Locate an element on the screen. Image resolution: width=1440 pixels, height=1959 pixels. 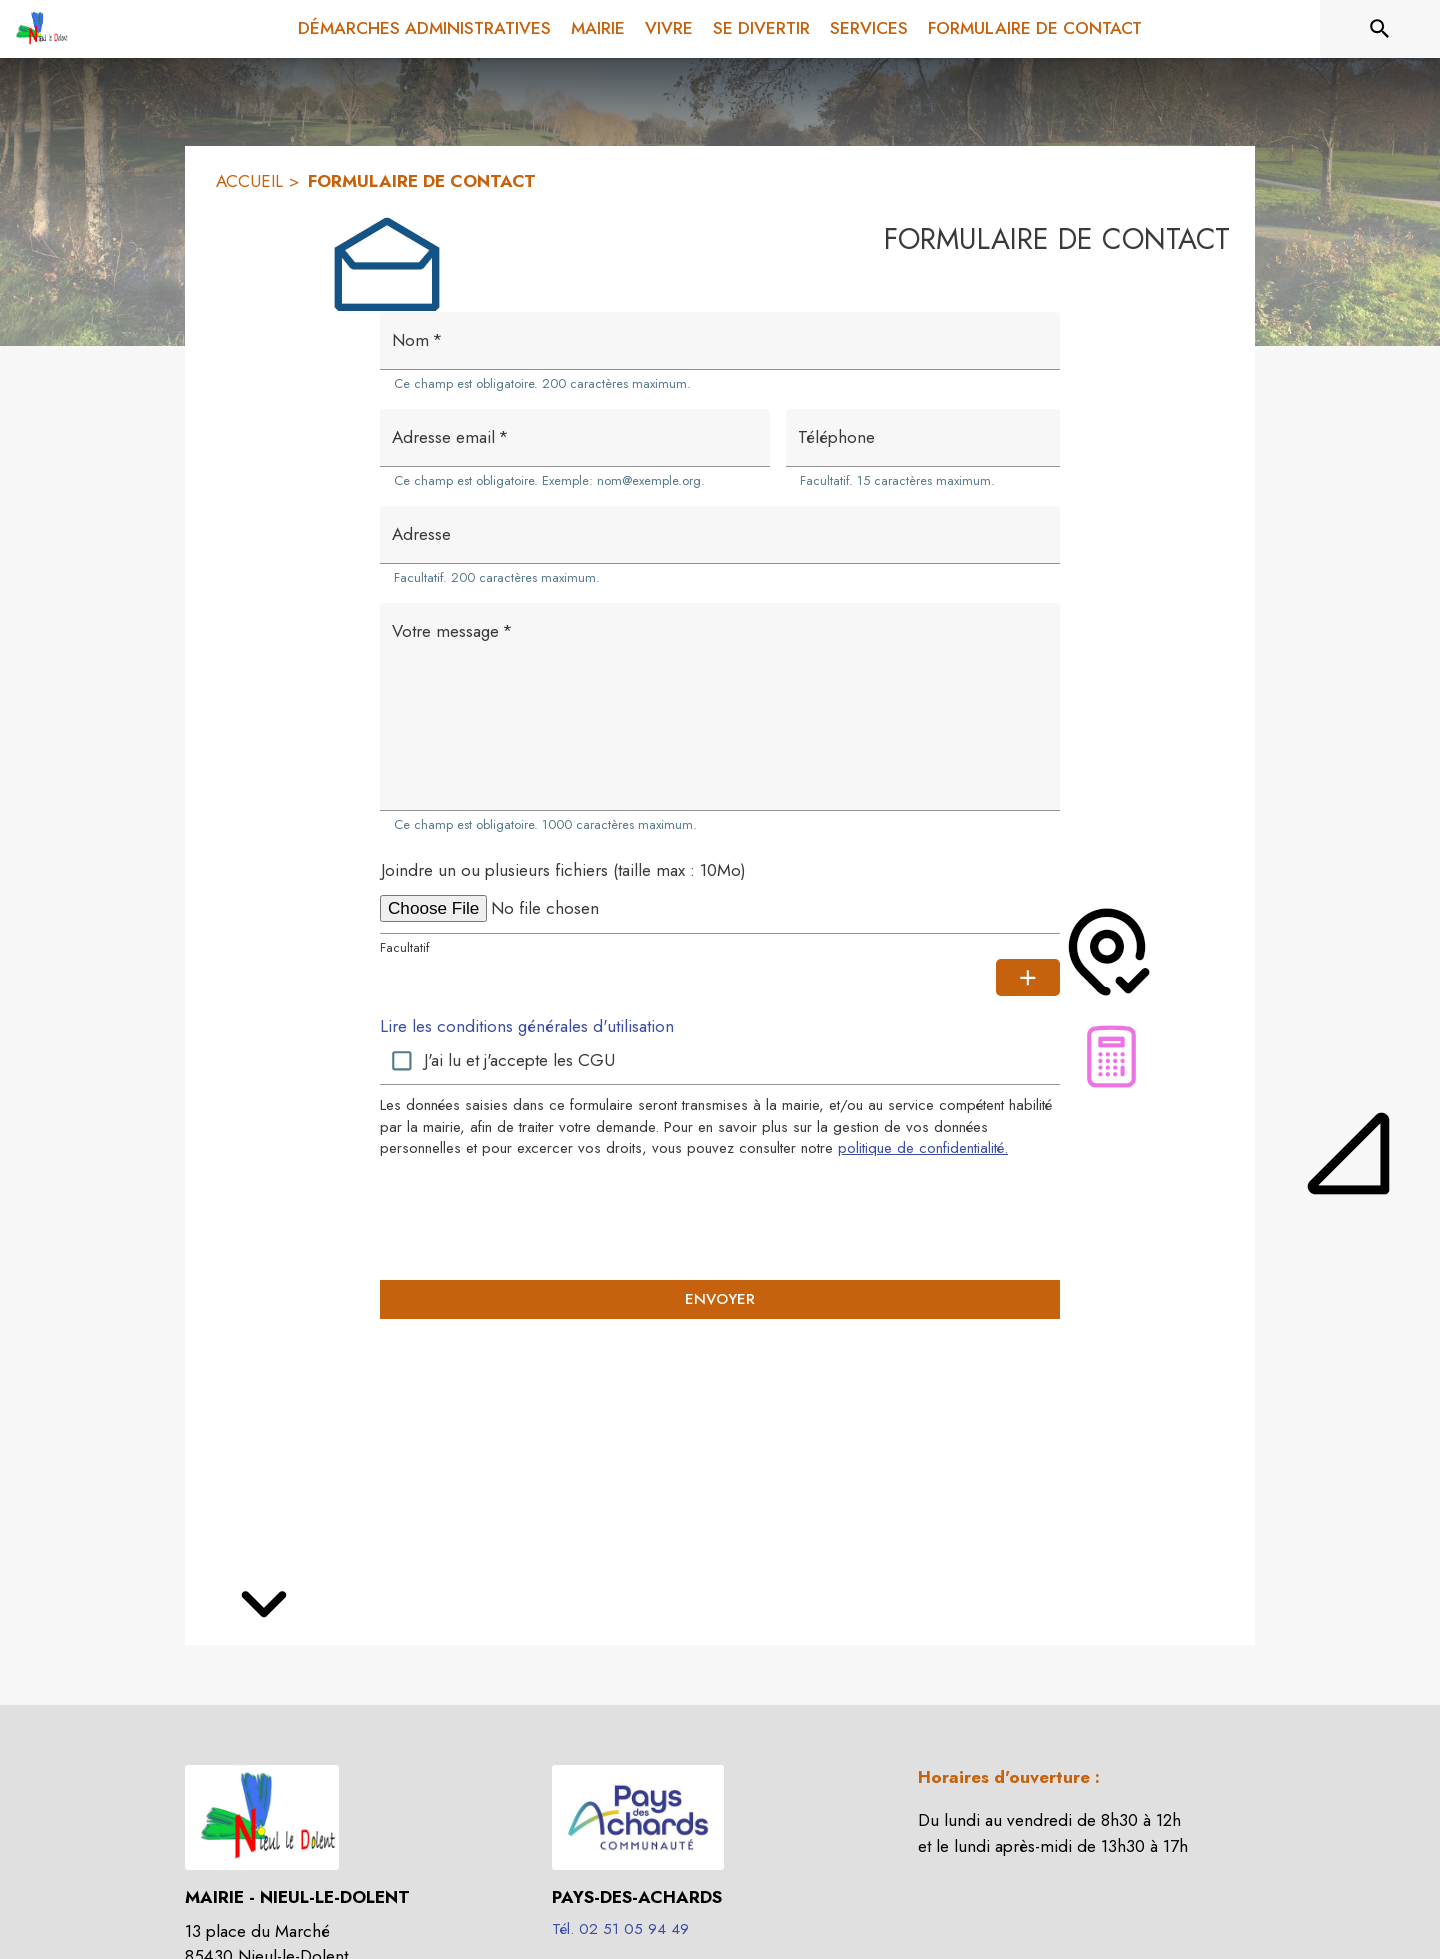
open the calculator app is located at coordinates (1111, 1056).